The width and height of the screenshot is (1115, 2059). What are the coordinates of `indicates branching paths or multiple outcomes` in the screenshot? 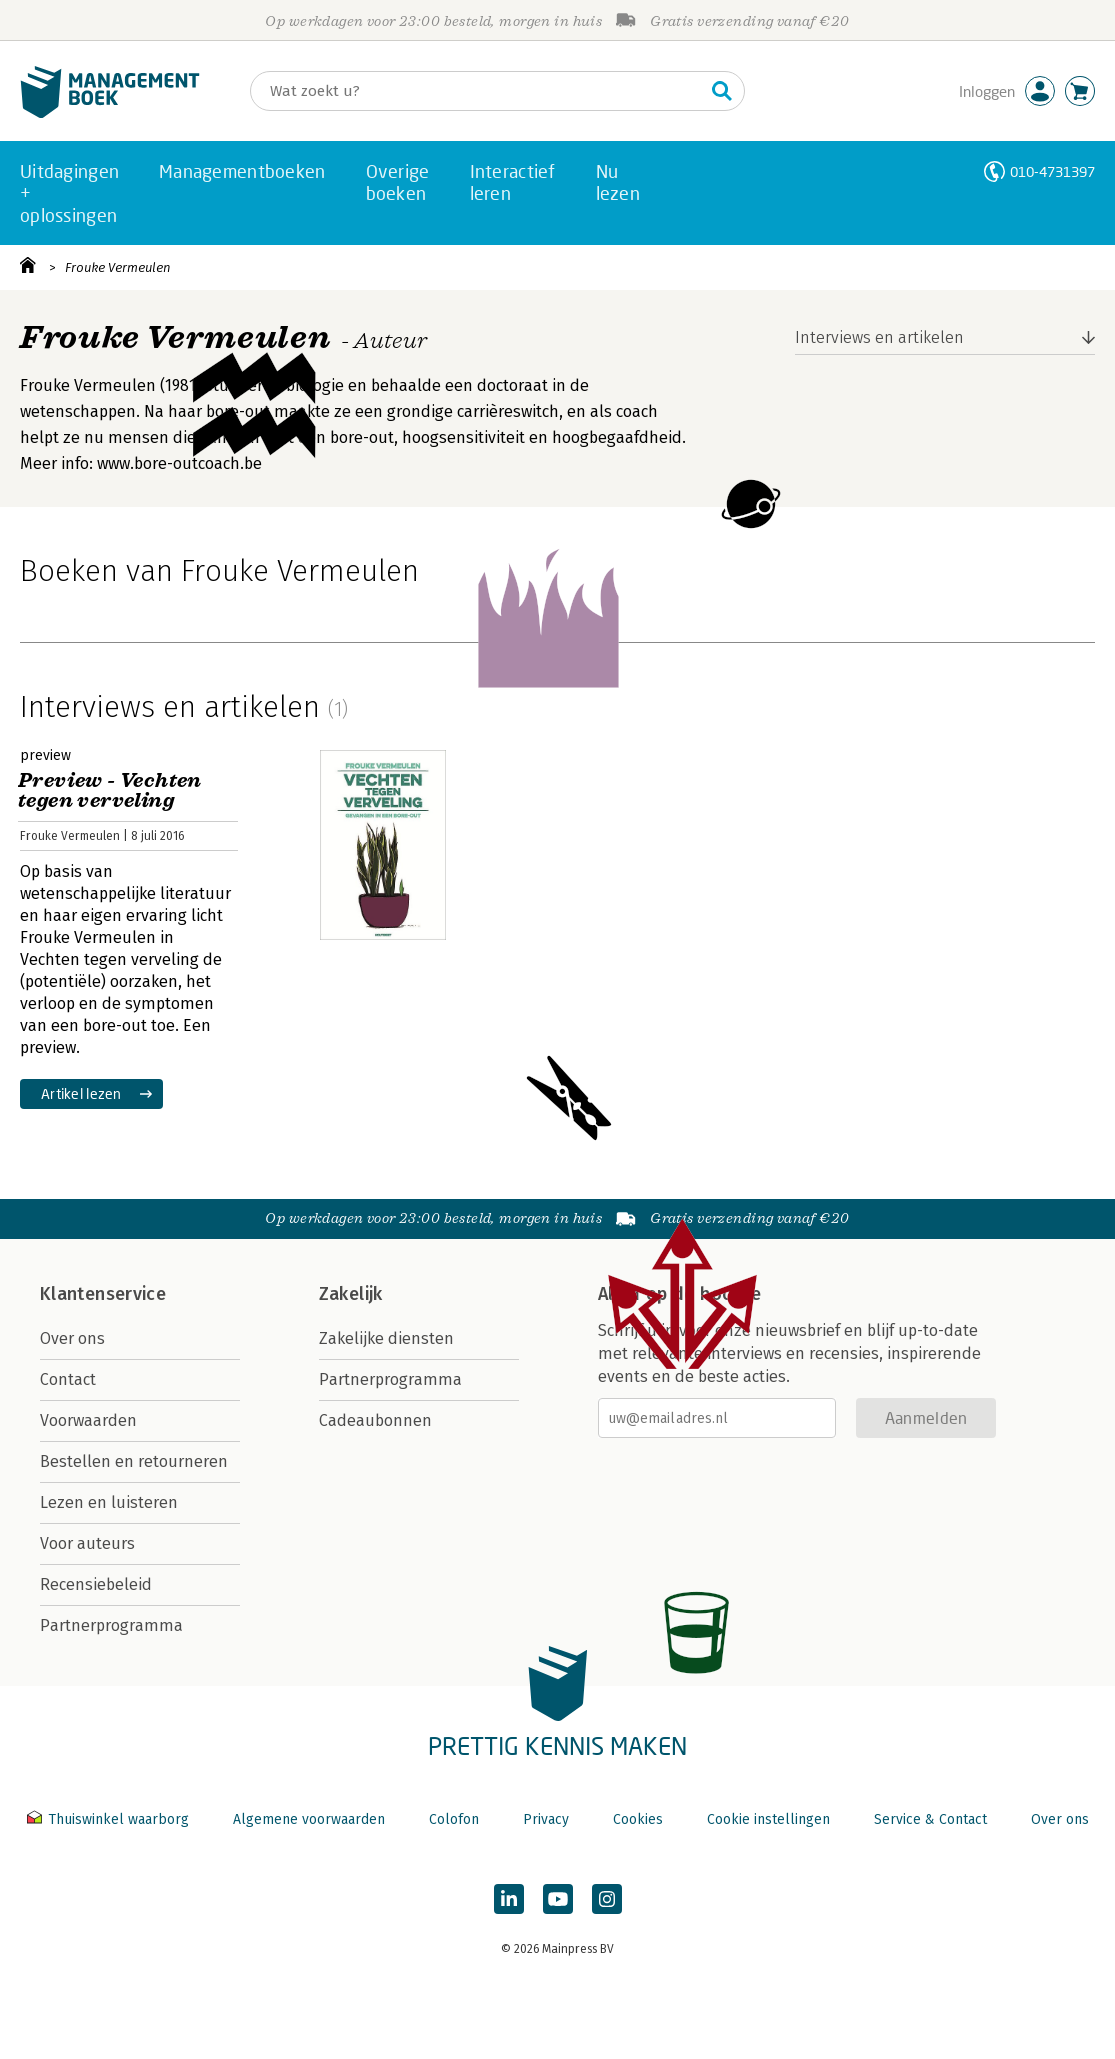 It's located at (681, 1294).